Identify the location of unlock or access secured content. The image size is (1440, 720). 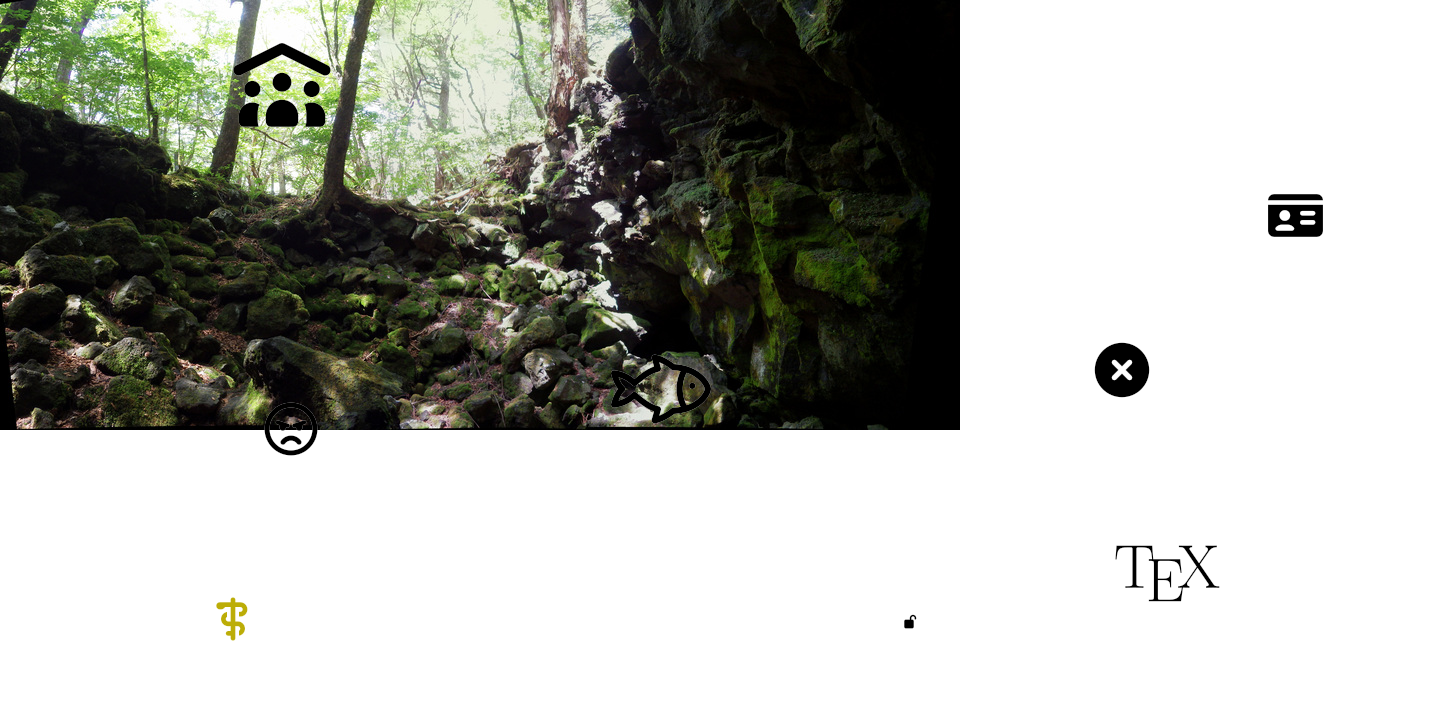
(909, 622).